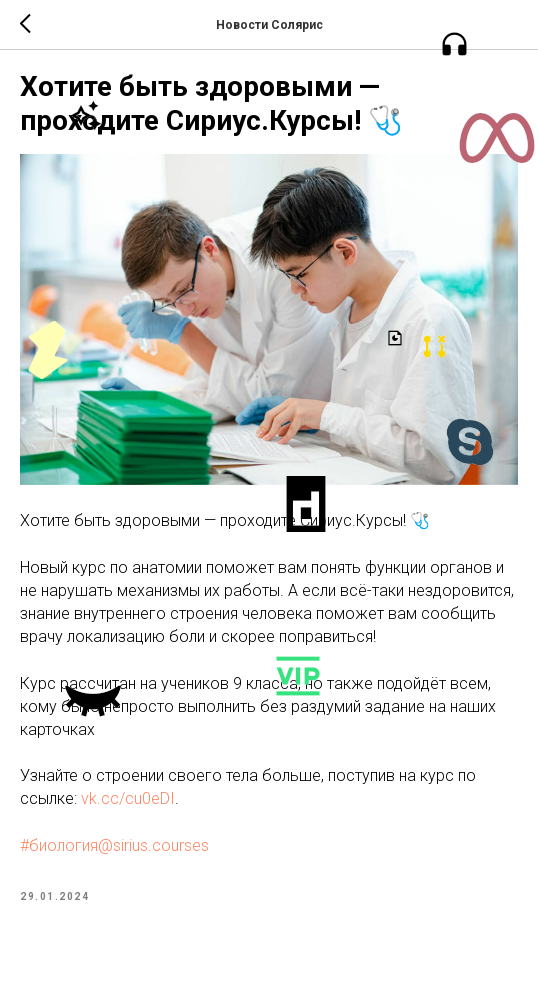  I want to click on open the Zilch app, so click(48, 350).